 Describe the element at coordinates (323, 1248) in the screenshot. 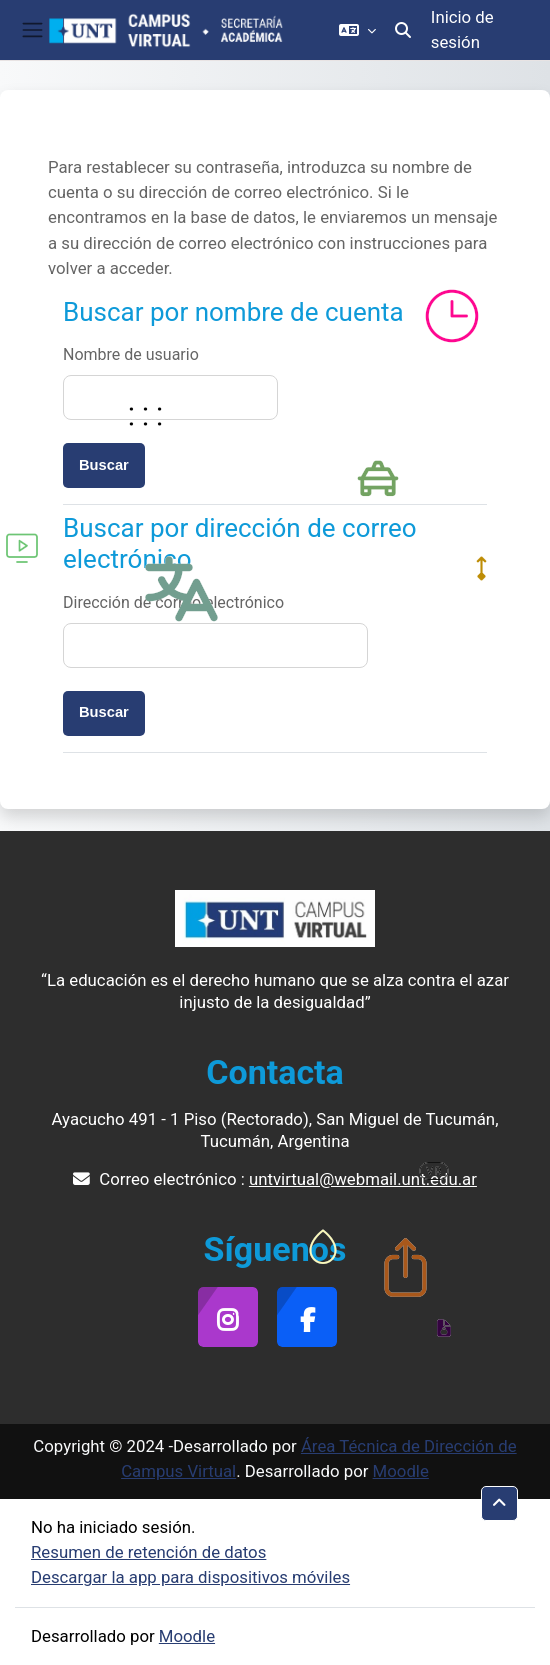

I see `indicates water or liquid-related settings` at that location.